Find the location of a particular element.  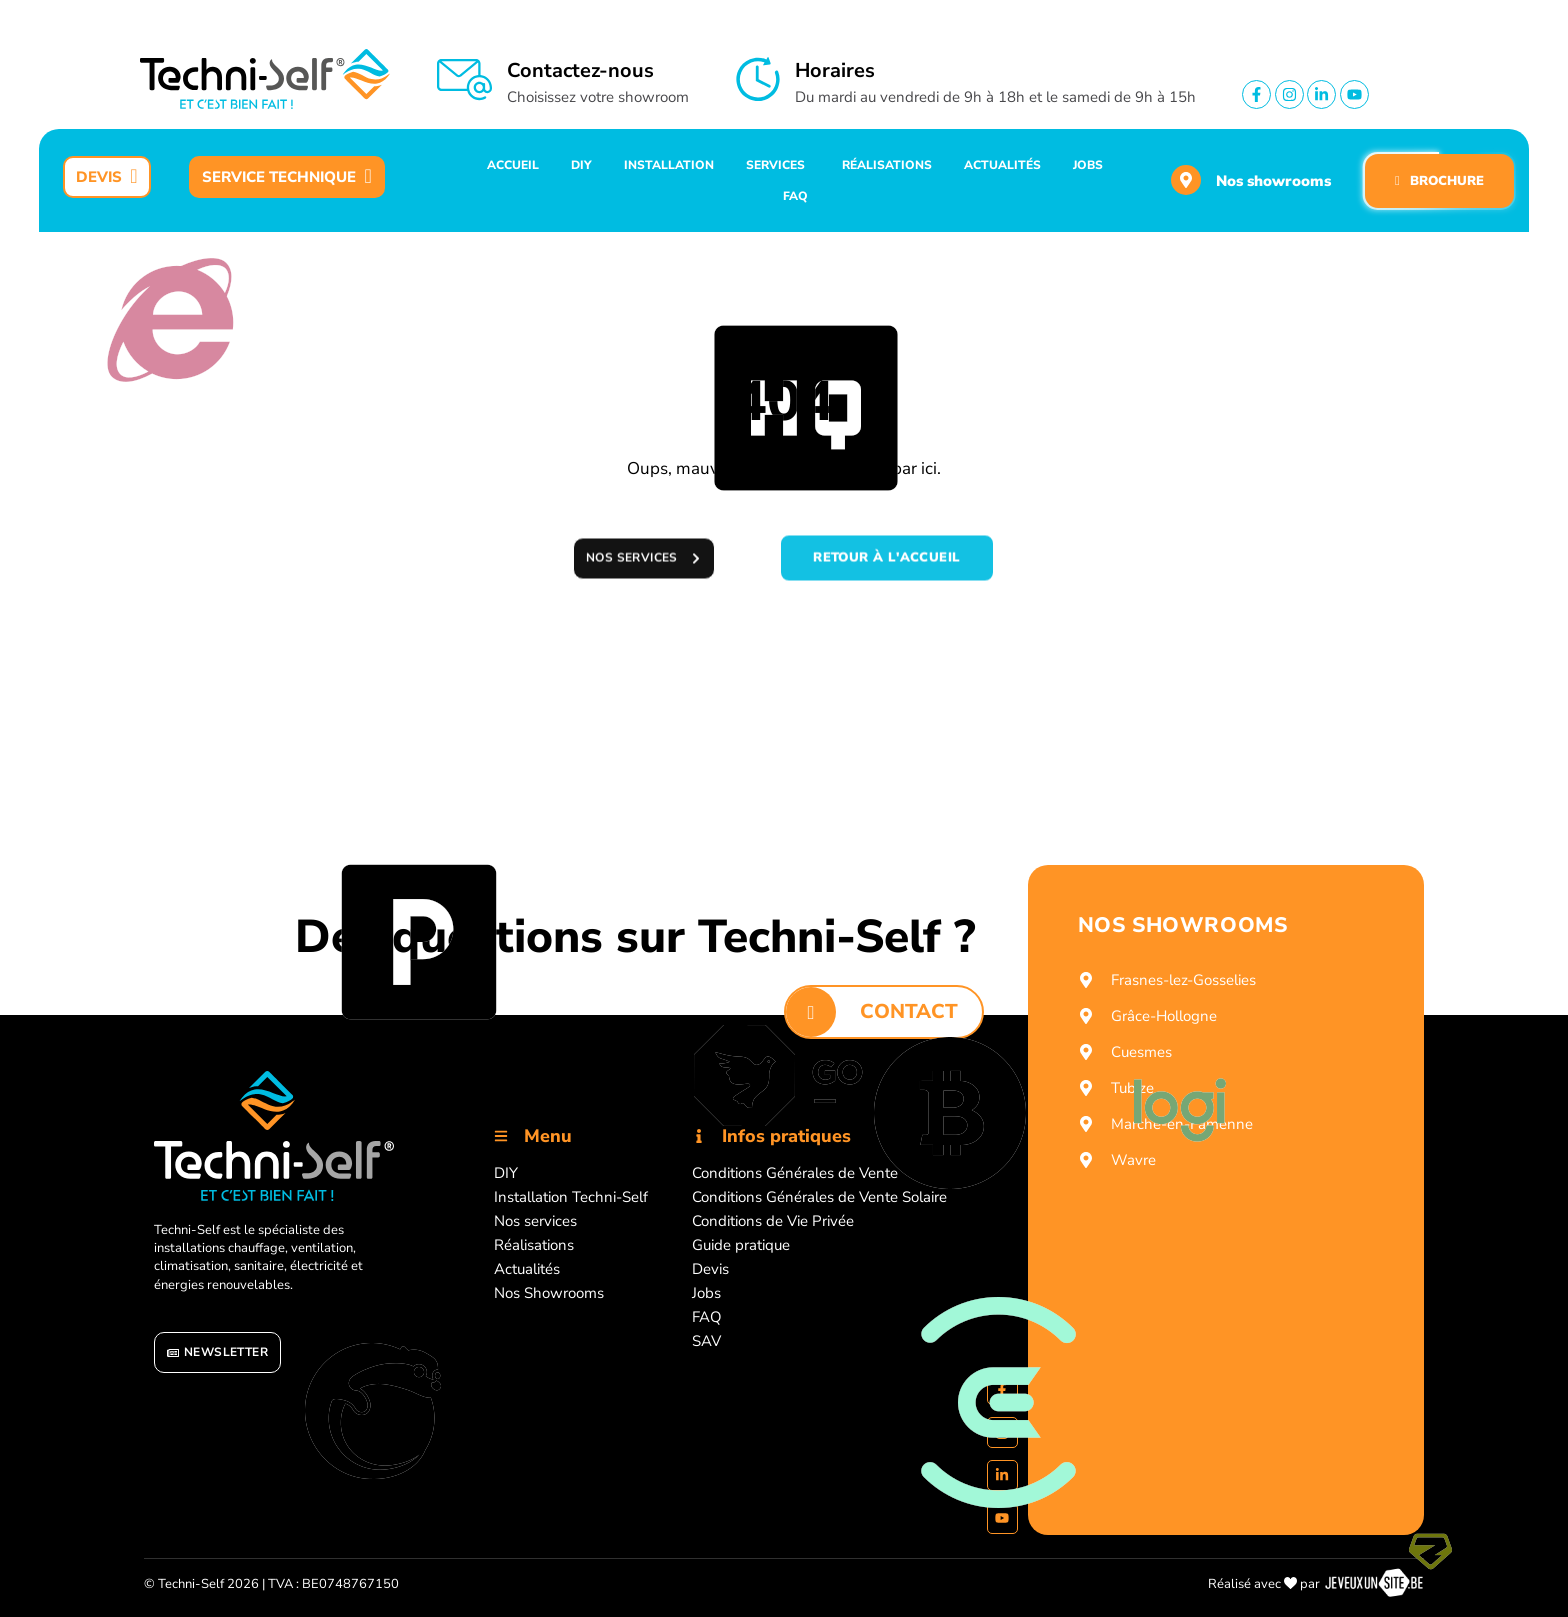

open AdAway ad-blocking app is located at coordinates (744, 1075).